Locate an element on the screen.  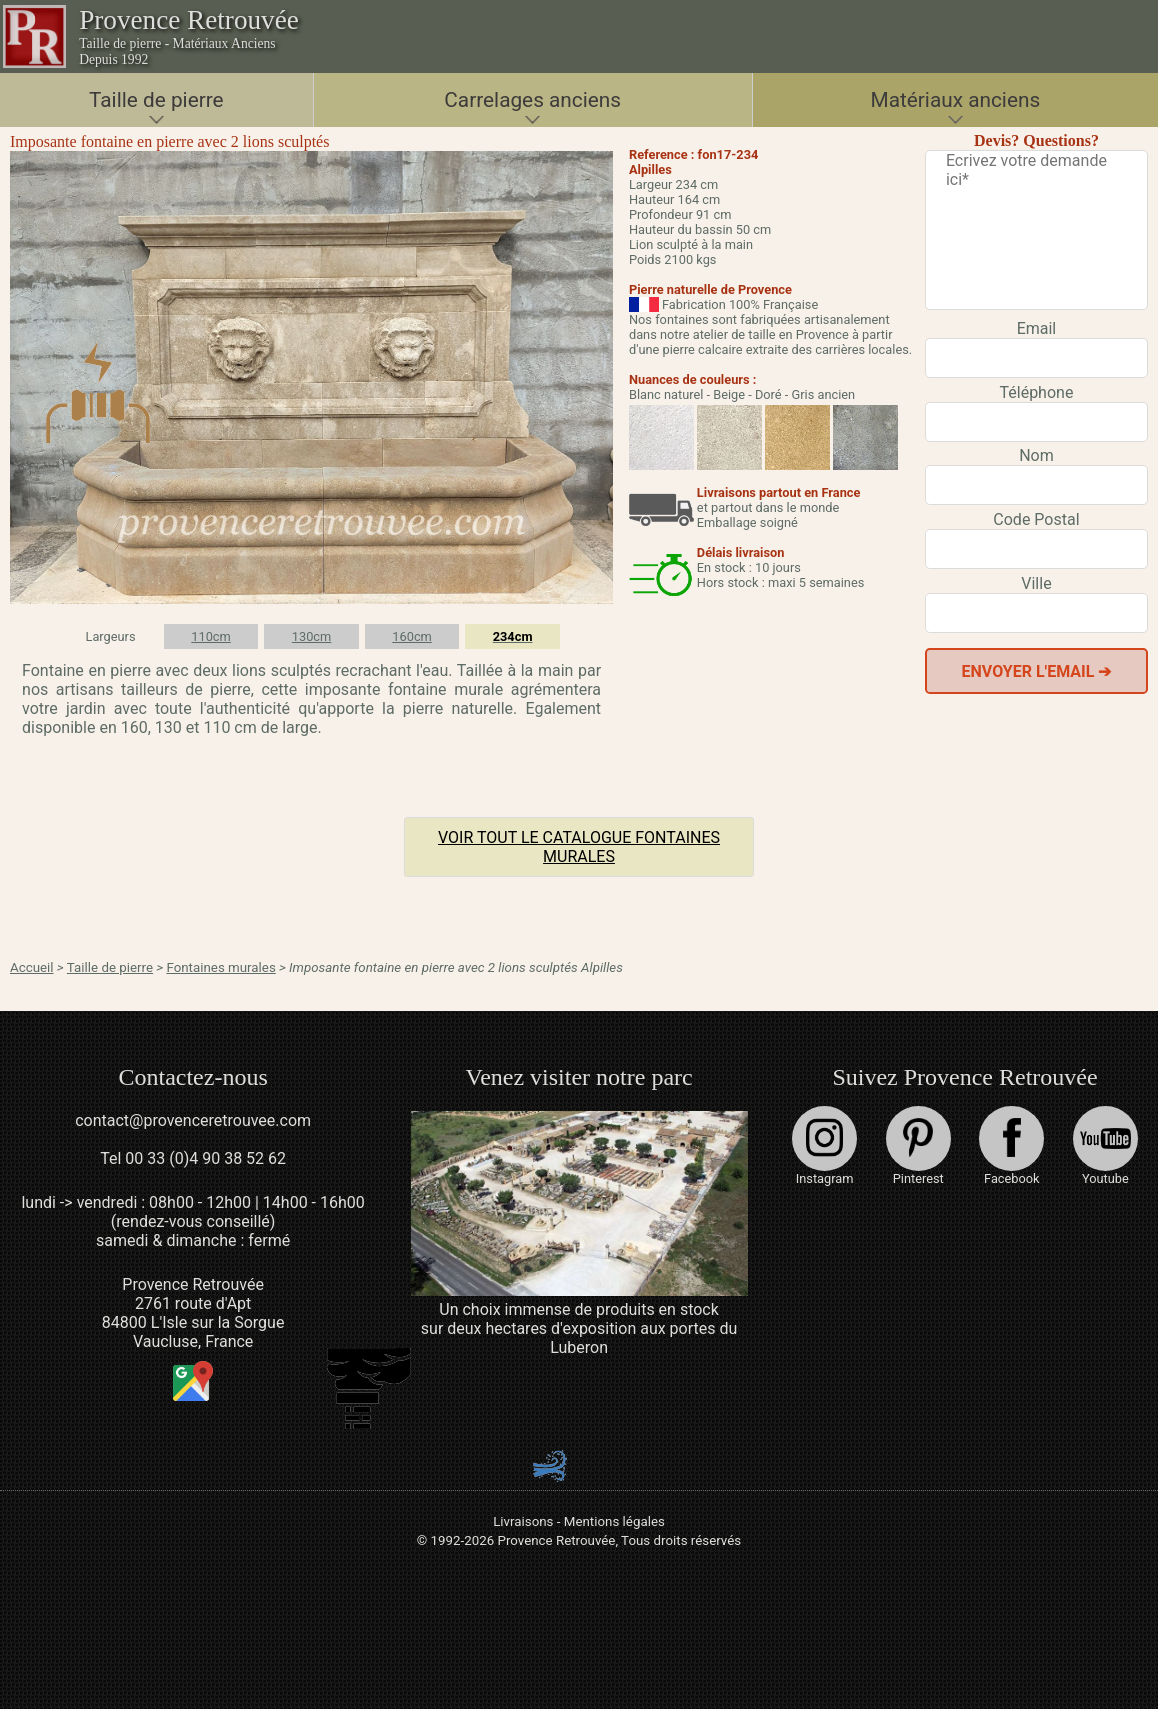
indicates electrical resistance or interrupted current flow is located at coordinates (98, 391).